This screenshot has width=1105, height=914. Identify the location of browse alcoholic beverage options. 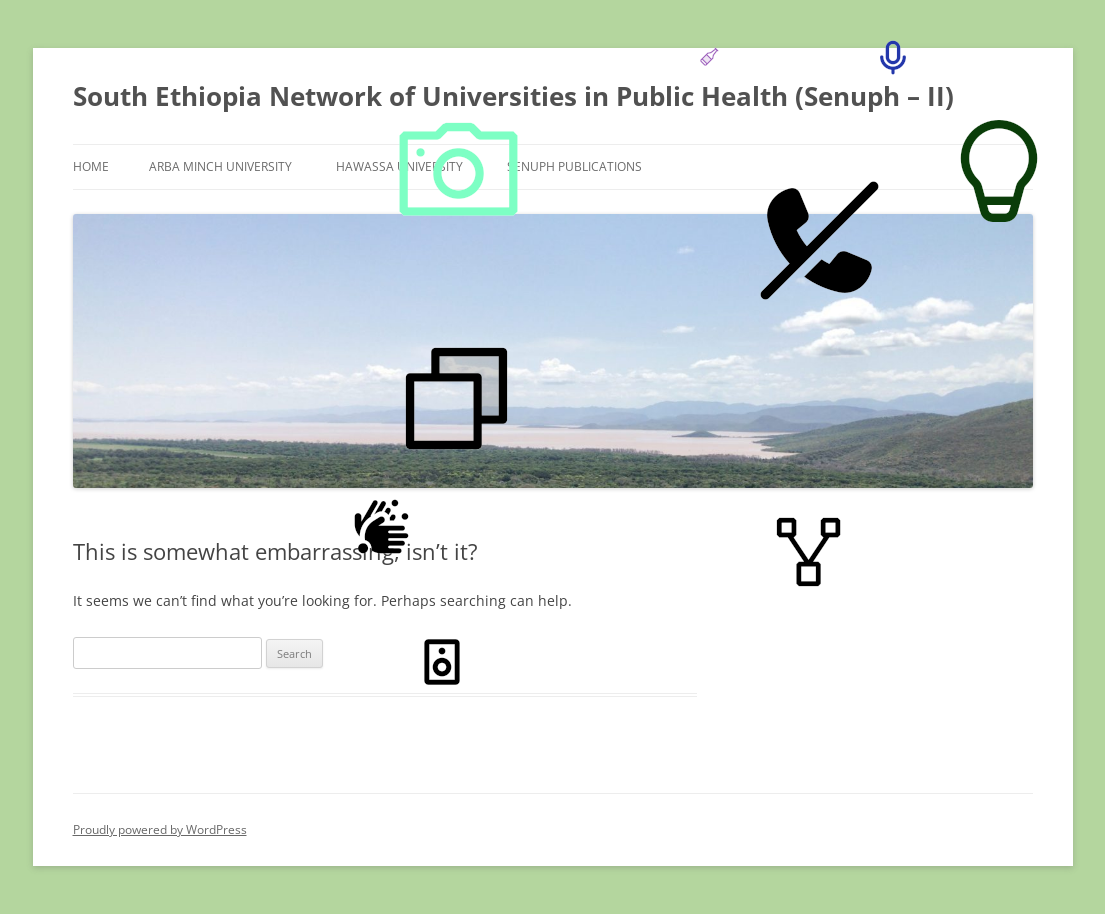
(709, 57).